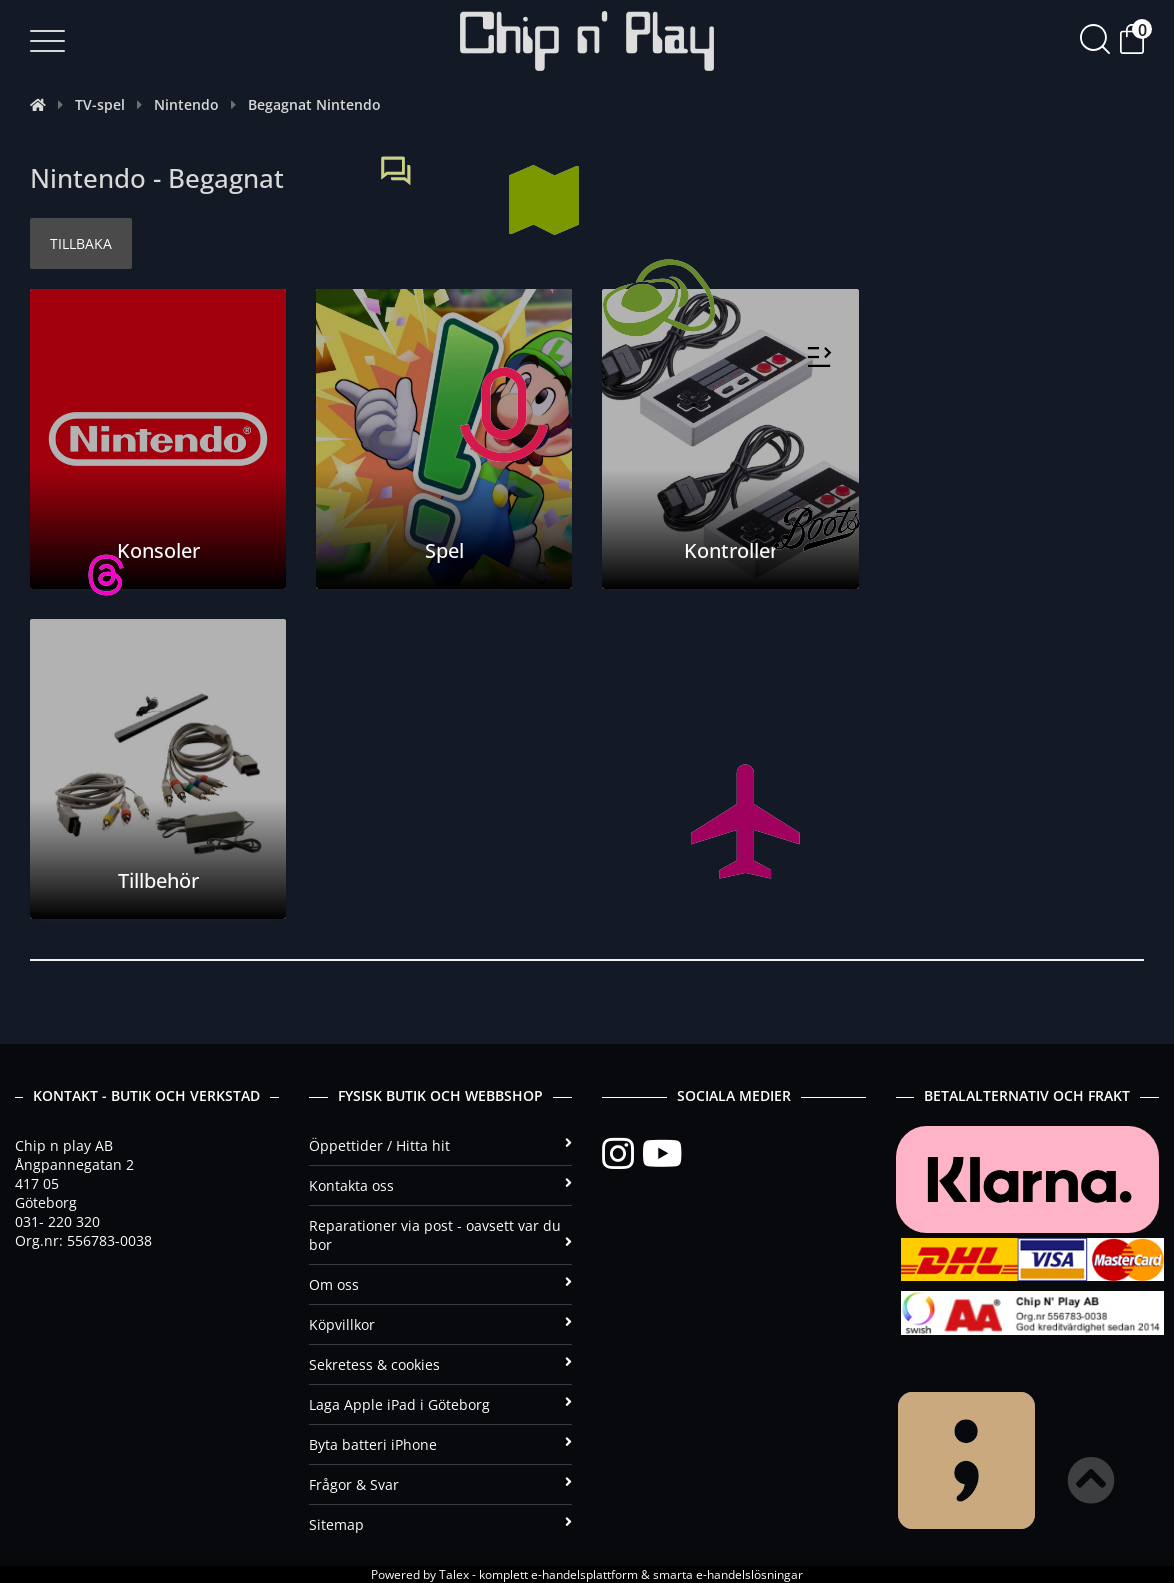 Image resolution: width=1174 pixels, height=1583 pixels. Describe the element at coordinates (504, 417) in the screenshot. I see `tap to start voice recording` at that location.